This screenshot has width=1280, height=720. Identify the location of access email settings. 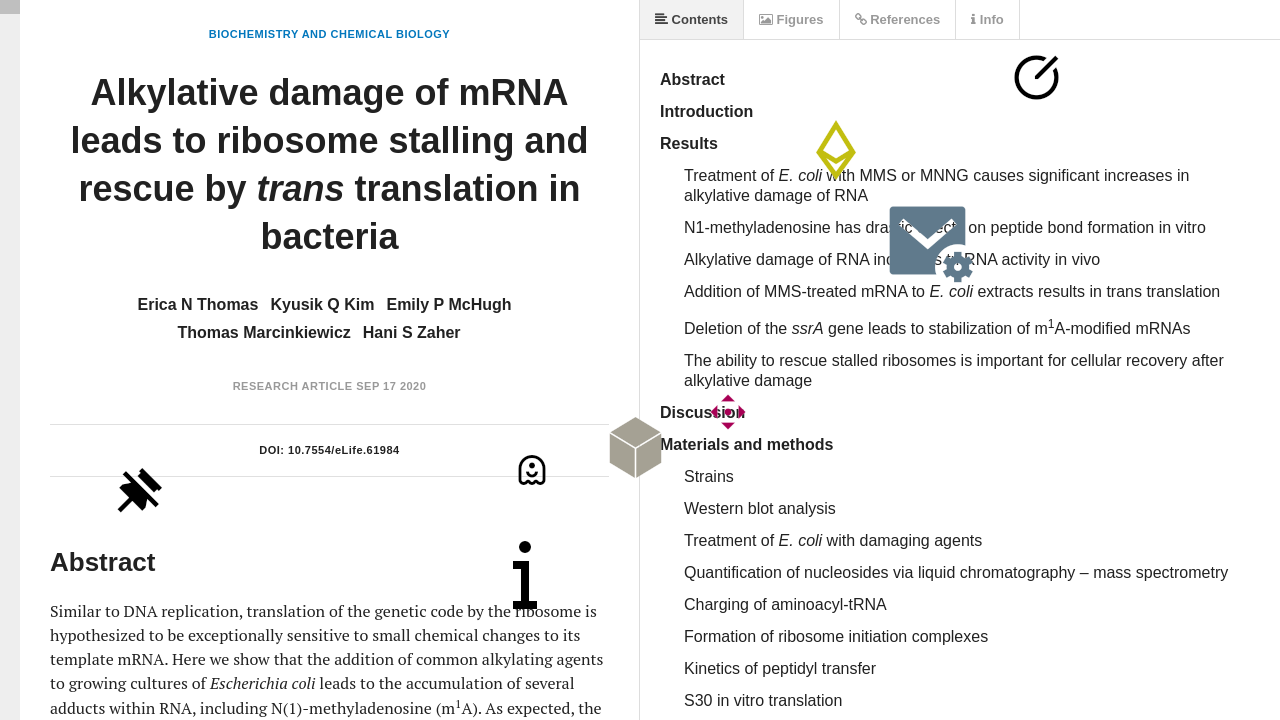
(927, 240).